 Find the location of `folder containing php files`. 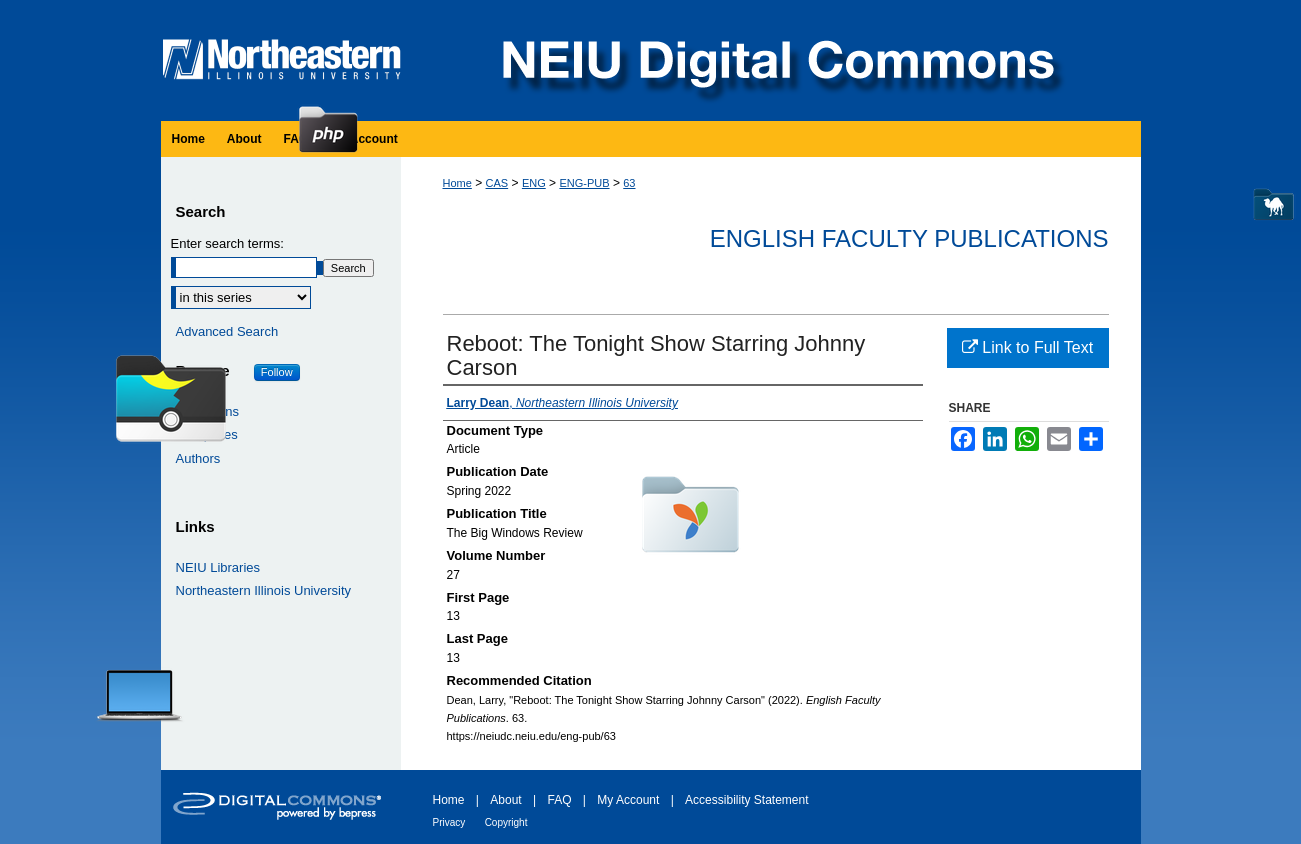

folder containing php files is located at coordinates (328, 131).